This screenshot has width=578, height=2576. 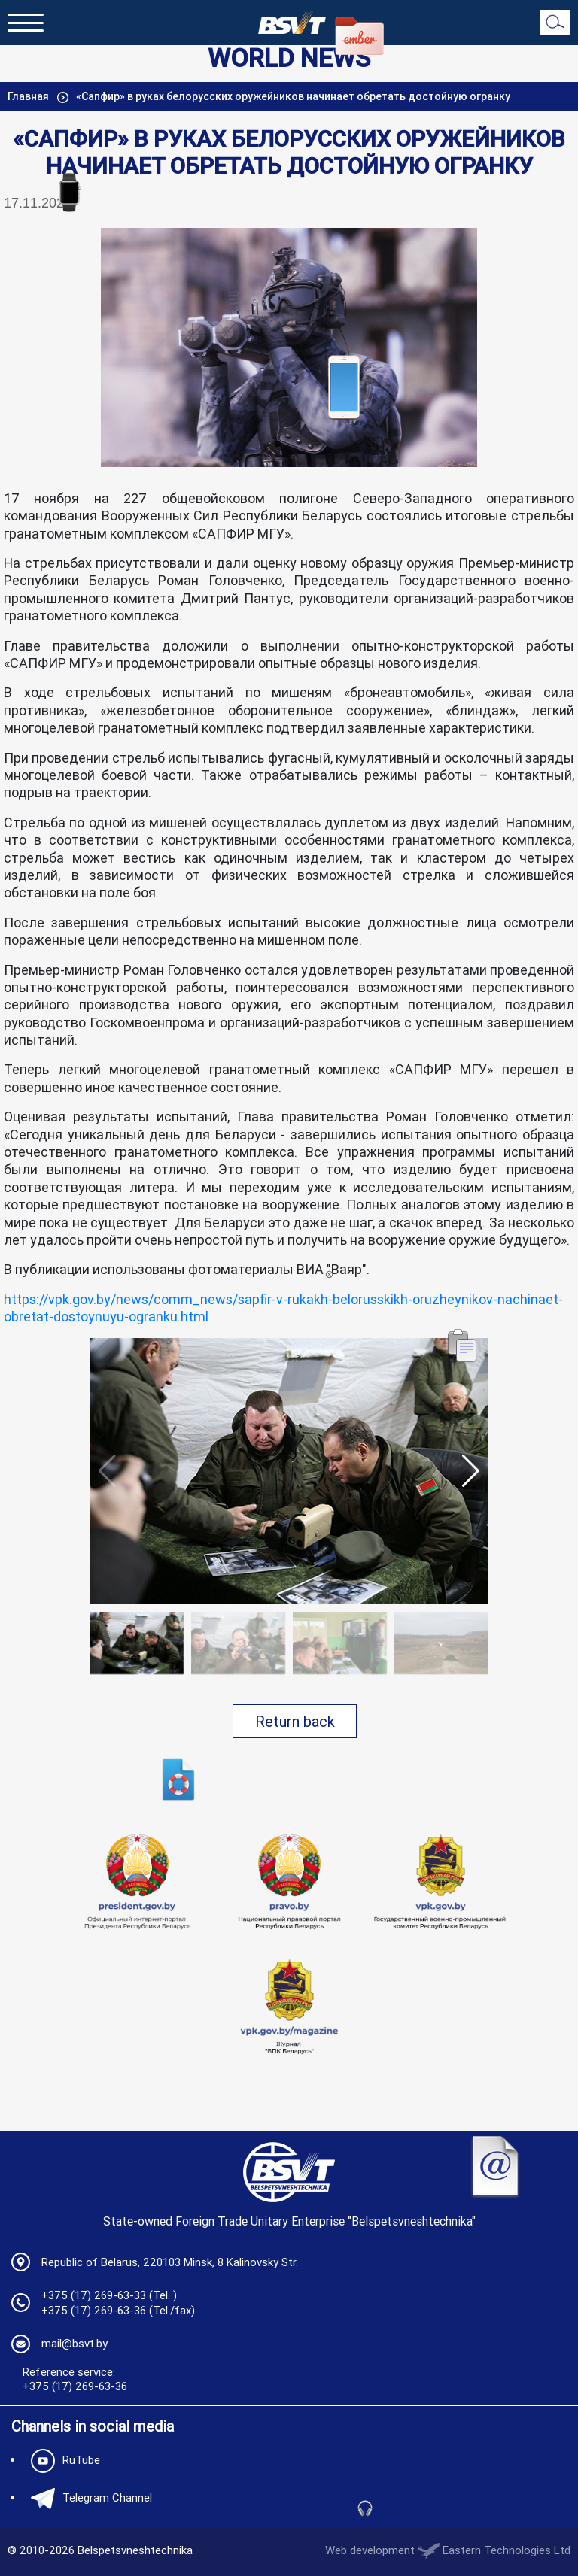 I want to click on indicates a read-only folder with restricted write access, so click(x=315, y=1264).